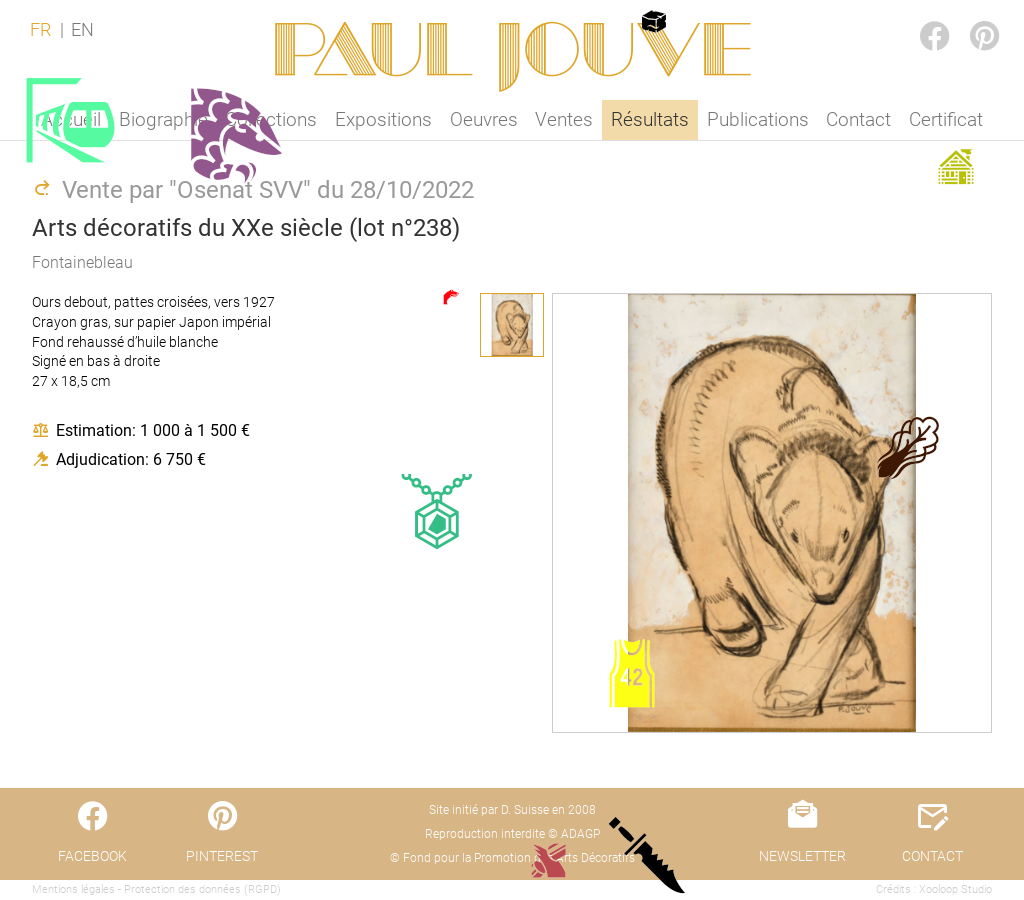  What do you see at coordinates (240, 136) in the screenshot?
I see `pangolin character or creature icon` at bounding box center [240, 136].